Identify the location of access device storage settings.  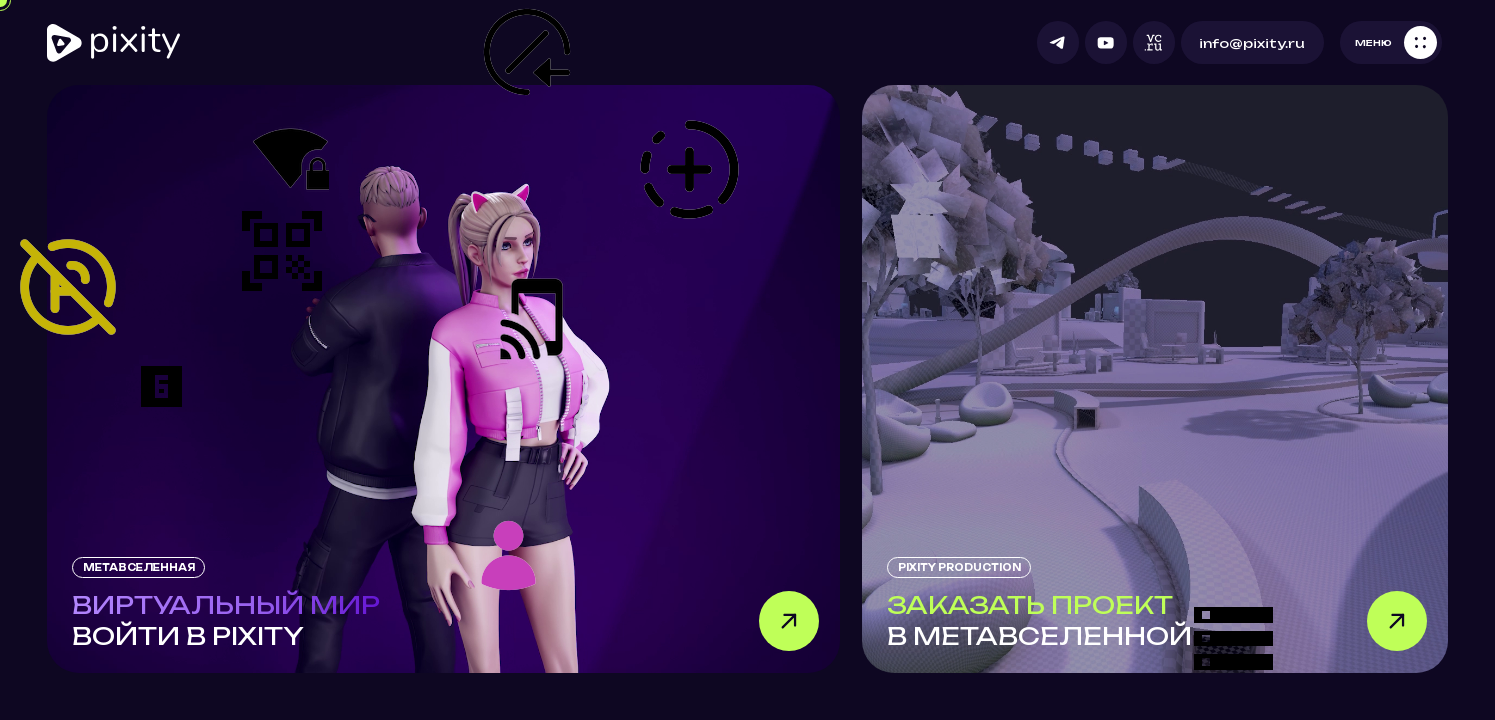
(1233, 638).